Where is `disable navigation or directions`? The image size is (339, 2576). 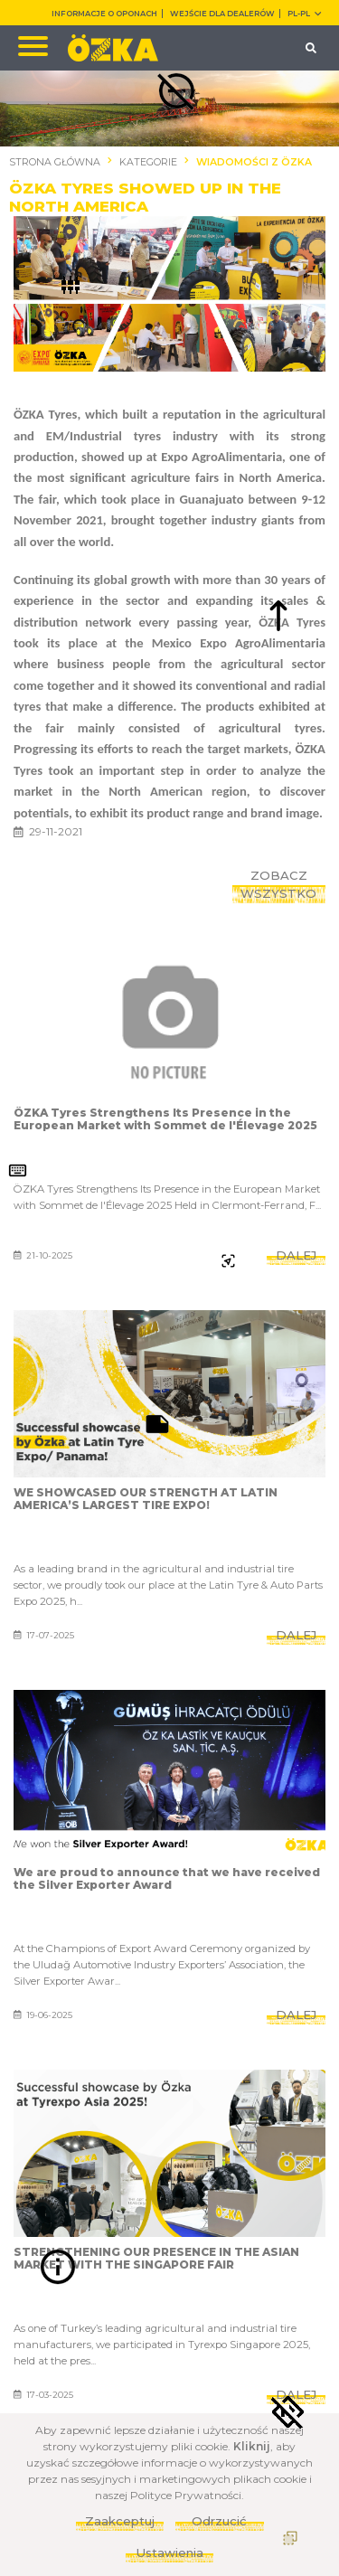 disable navigation or directions is located at coordinates (287, 2411).